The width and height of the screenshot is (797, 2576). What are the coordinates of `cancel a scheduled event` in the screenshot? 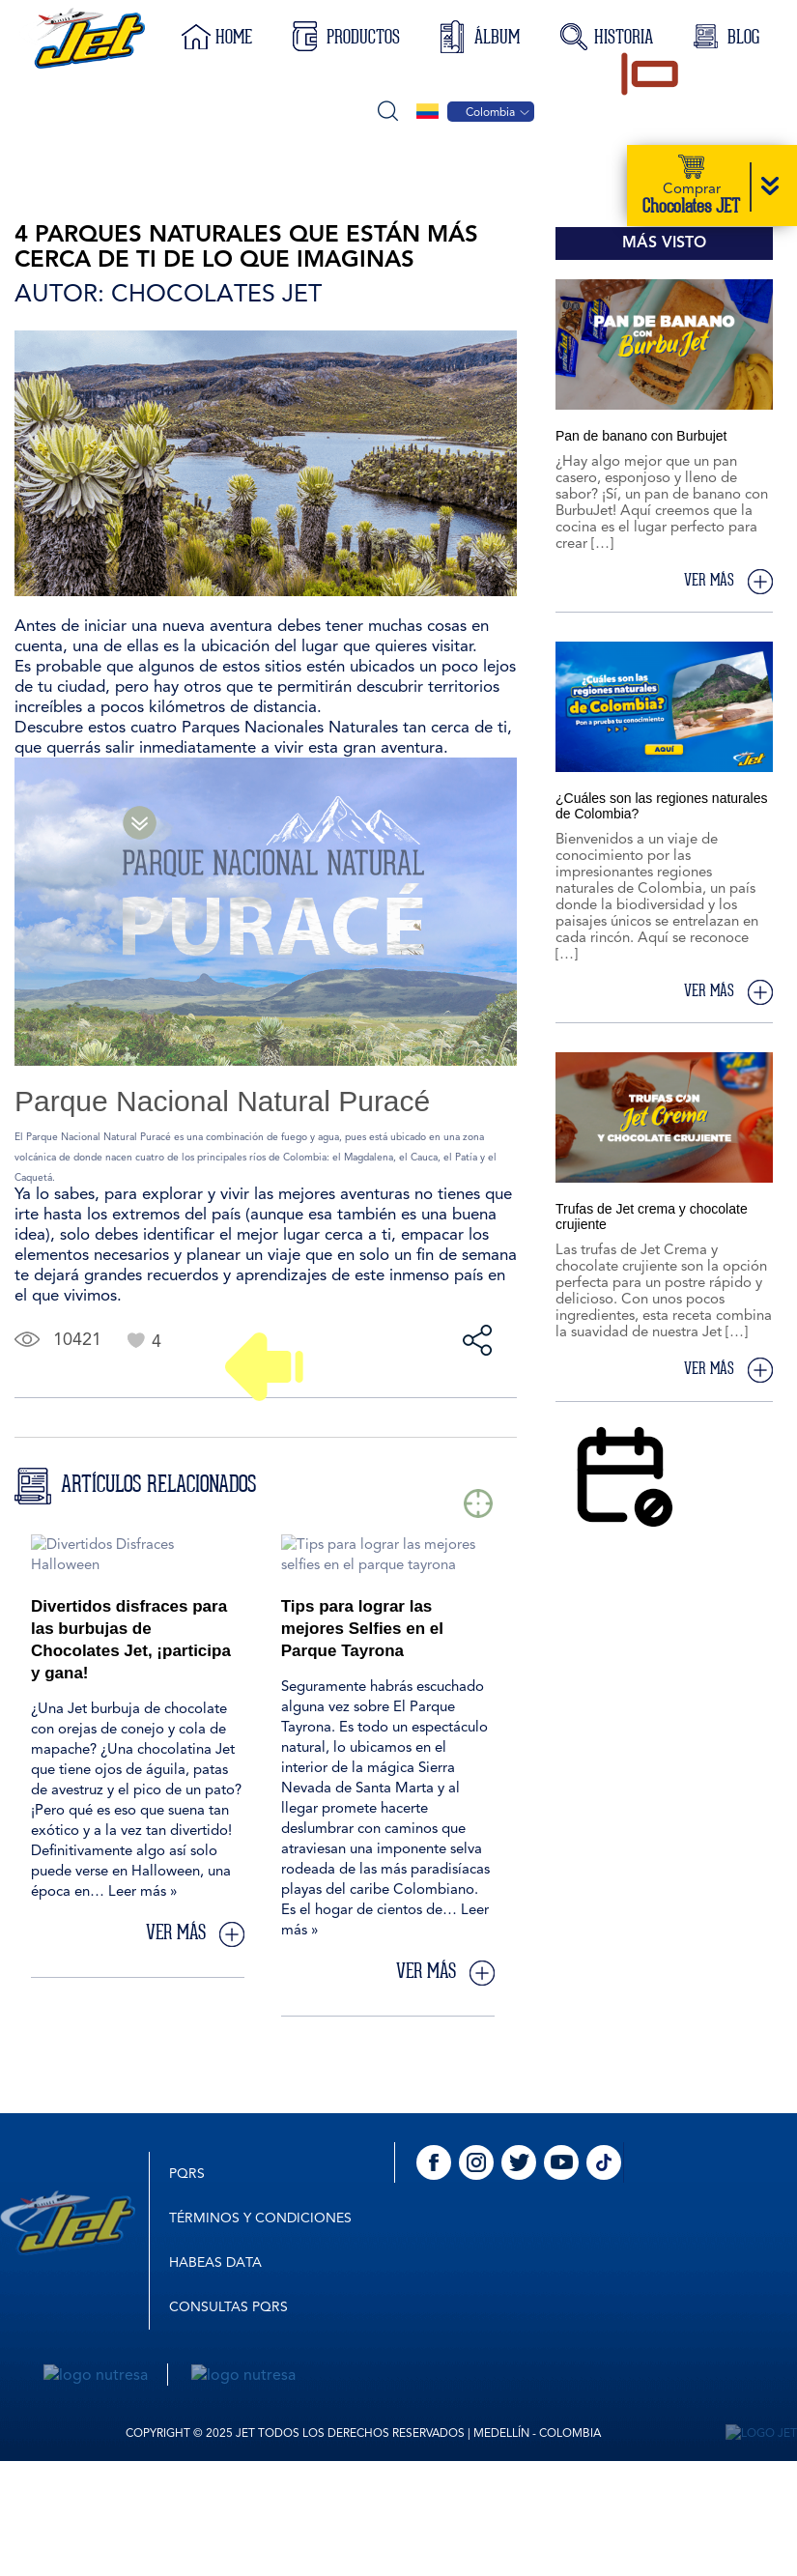 It's located at (620, 1474).